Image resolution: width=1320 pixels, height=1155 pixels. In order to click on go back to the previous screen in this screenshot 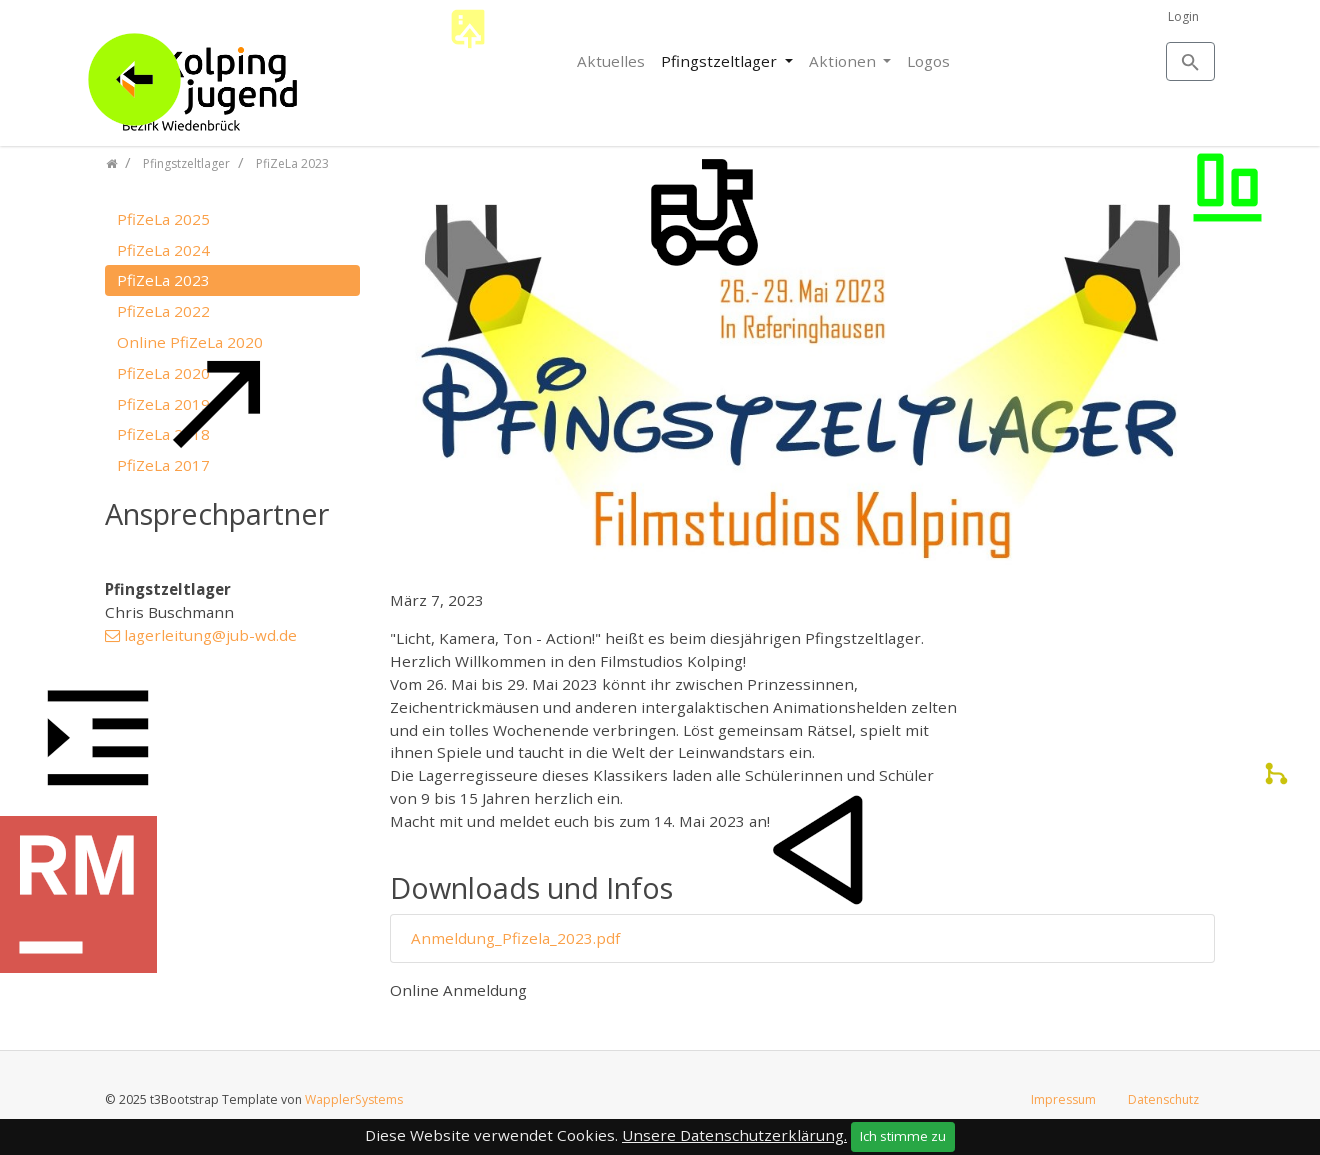, I will do `click(134, 79)`.